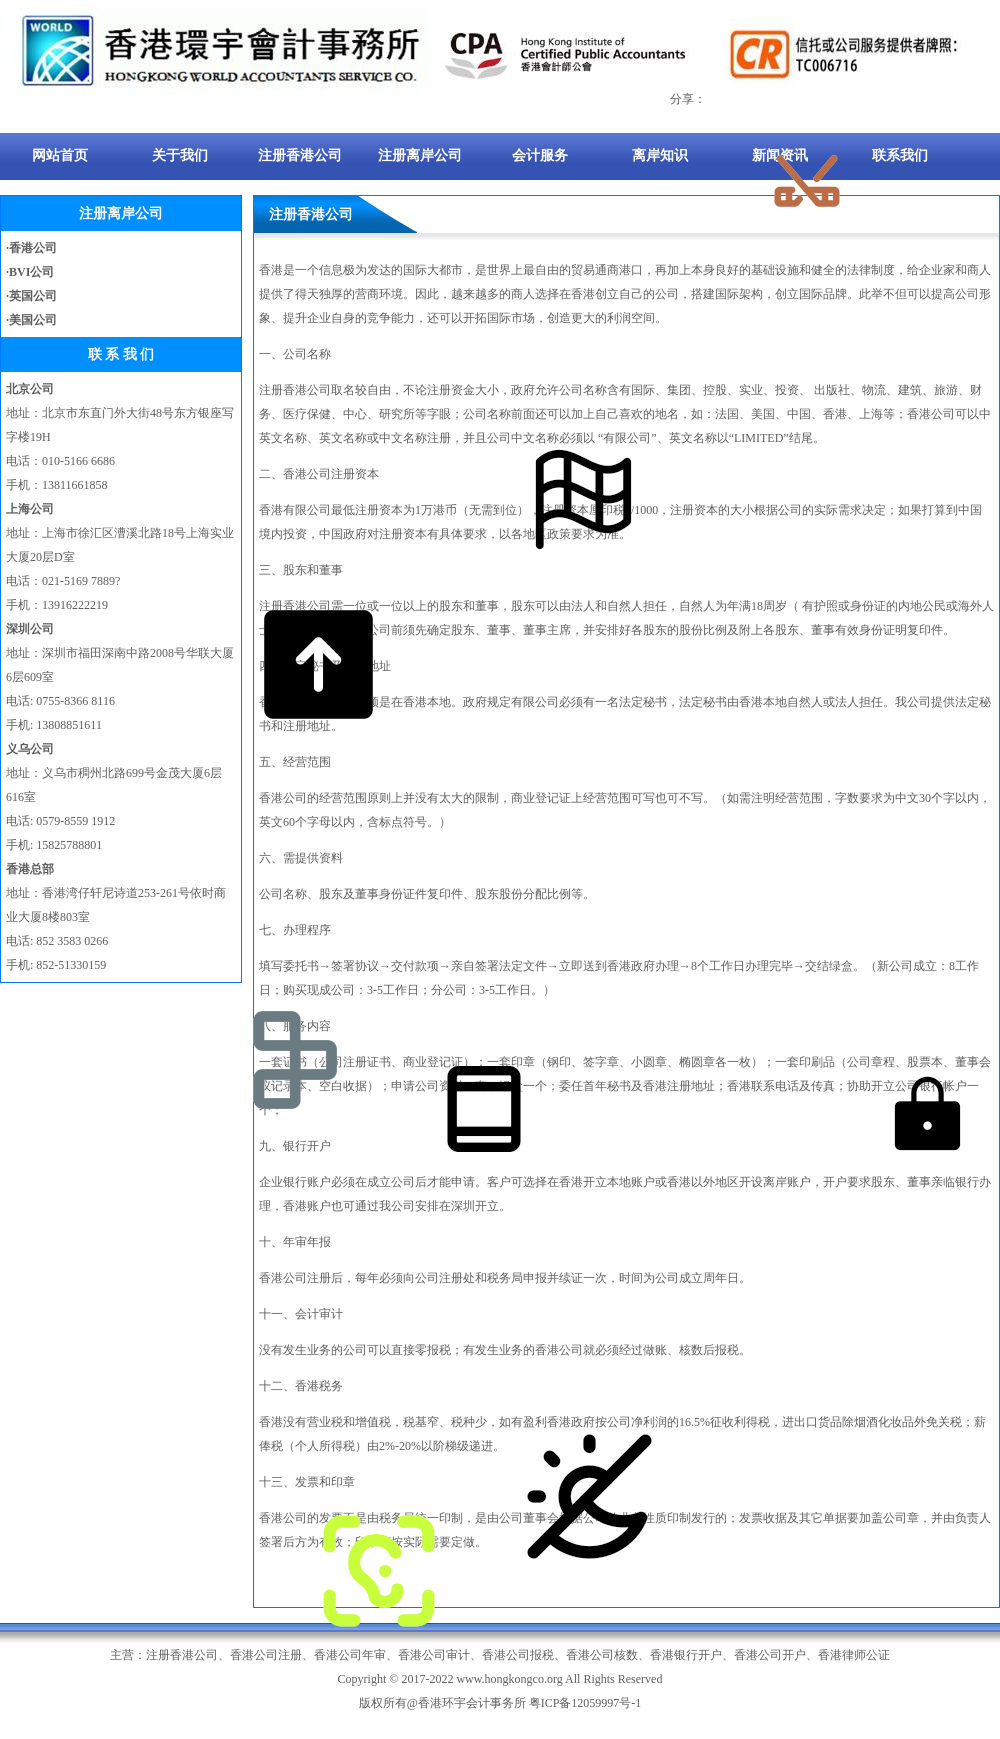 The height and width of the screenshot is (1739, 1000). Describe the element at coordinates (288, 1060) in the screenshot. I see `open replit` at that location.